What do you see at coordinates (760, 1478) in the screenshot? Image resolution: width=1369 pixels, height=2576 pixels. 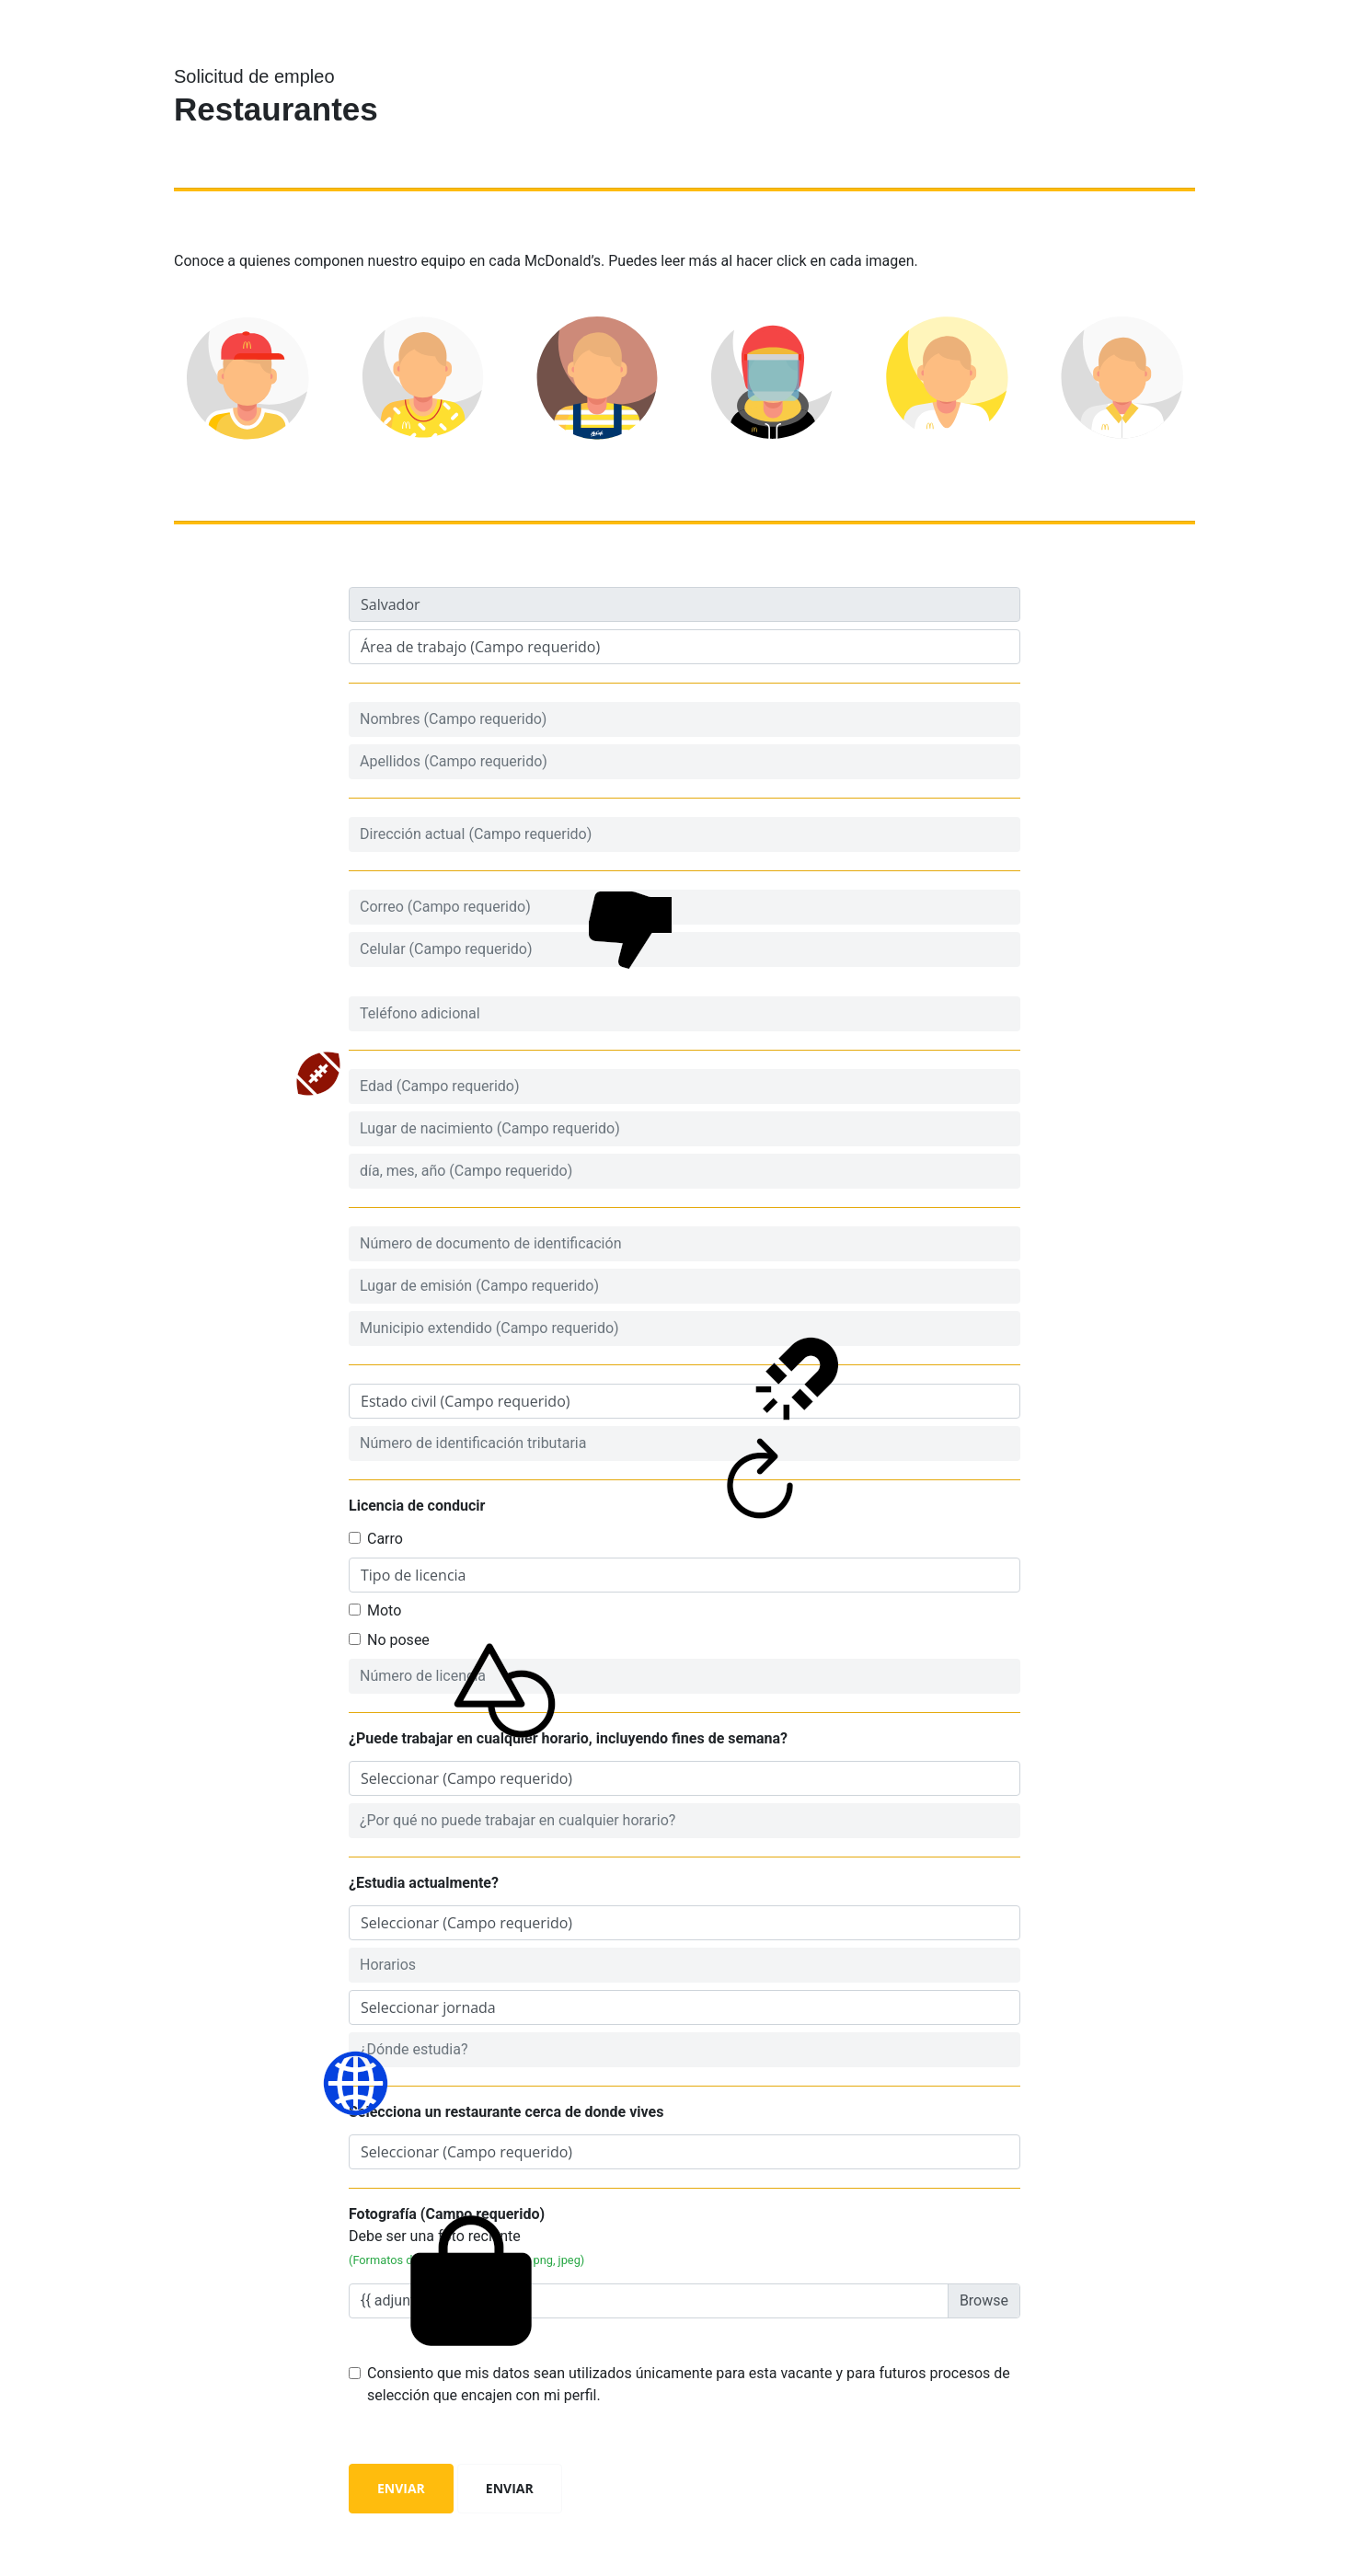 I see `refresh the current page or content` at bounding box center [760, 1478].